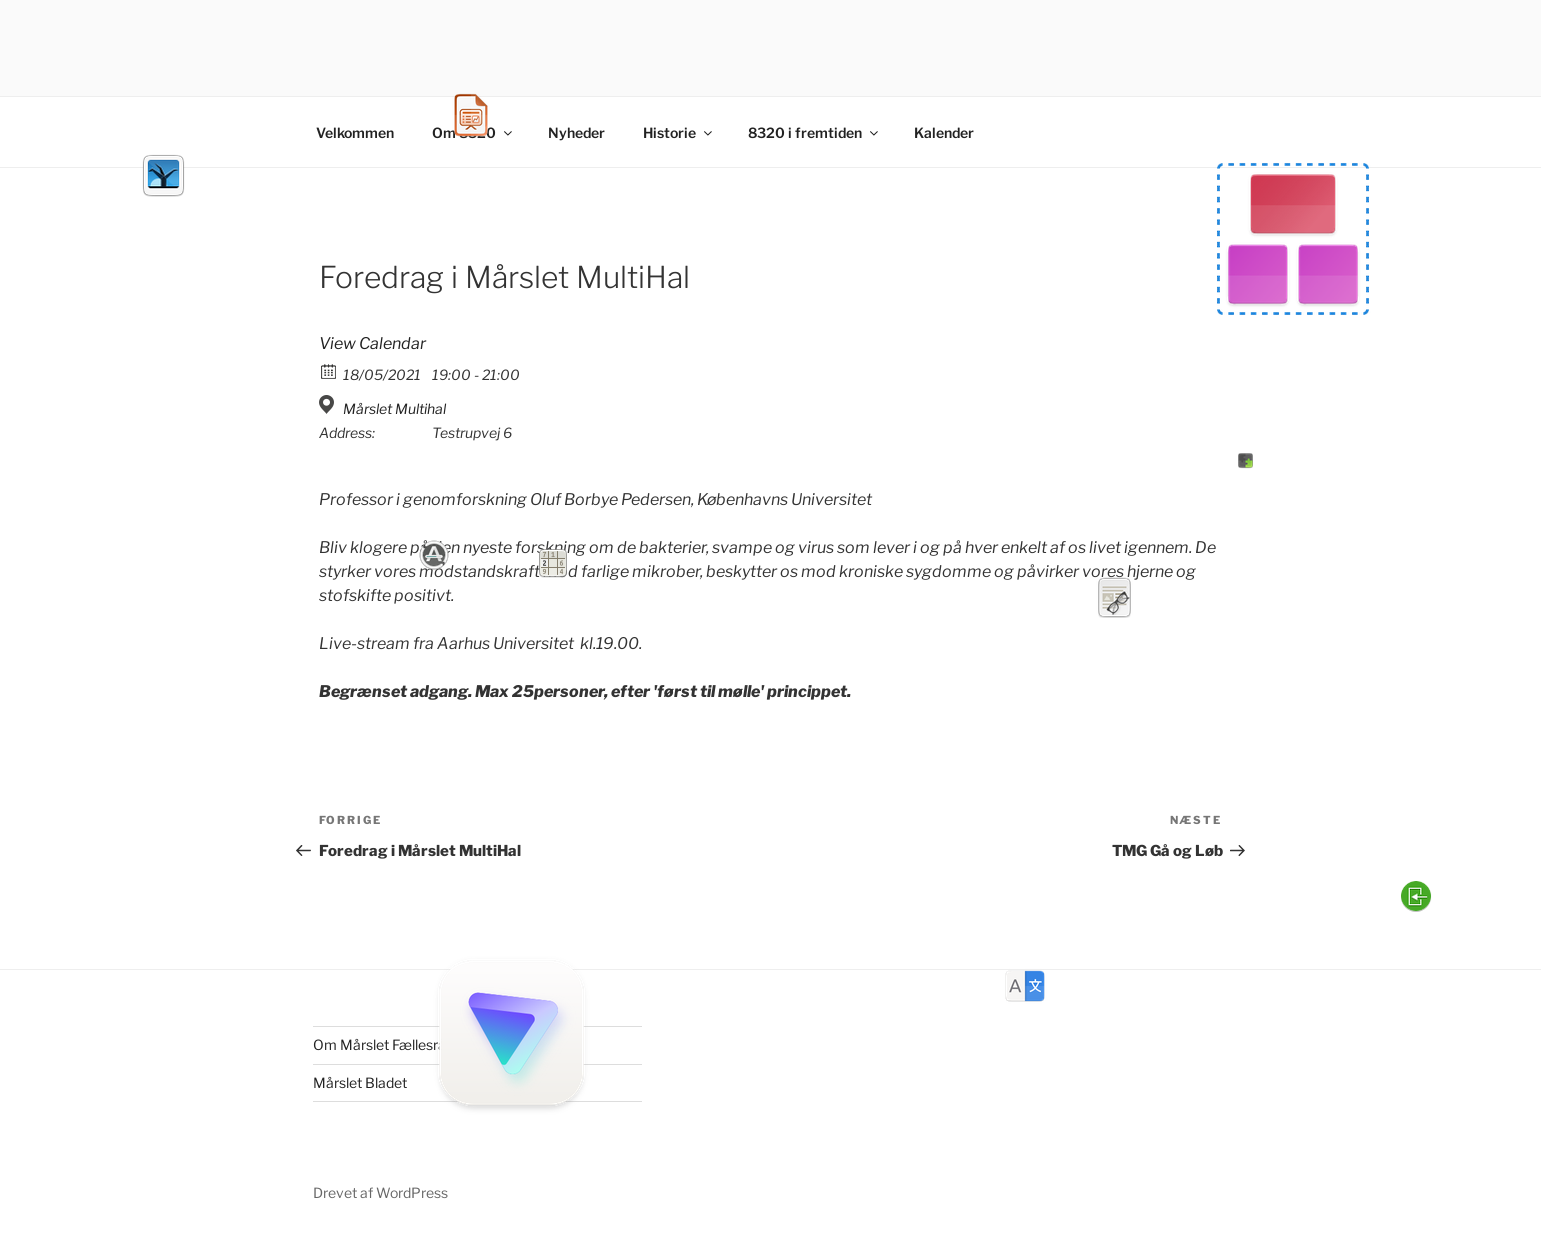 The image size is (1541, 1239). What do you see at coordinates (1293, 239) in the screenshot?
I see `select all items in the current view` at bounding box center [1293, 239].